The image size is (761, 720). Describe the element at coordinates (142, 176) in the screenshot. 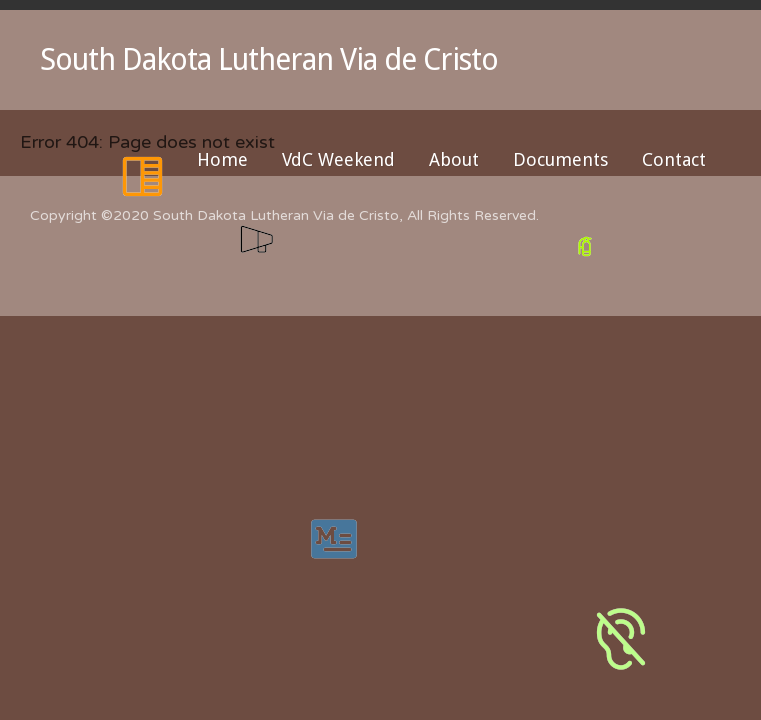

I see `toggle between split-screen or half-view mode` at that location.